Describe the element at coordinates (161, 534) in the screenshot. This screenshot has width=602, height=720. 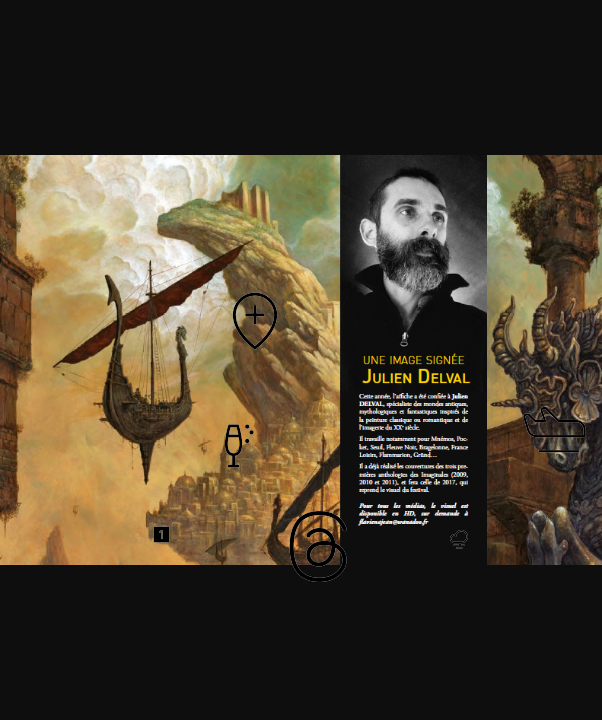
I see `indicates the first step in a sequence or process` at that location.